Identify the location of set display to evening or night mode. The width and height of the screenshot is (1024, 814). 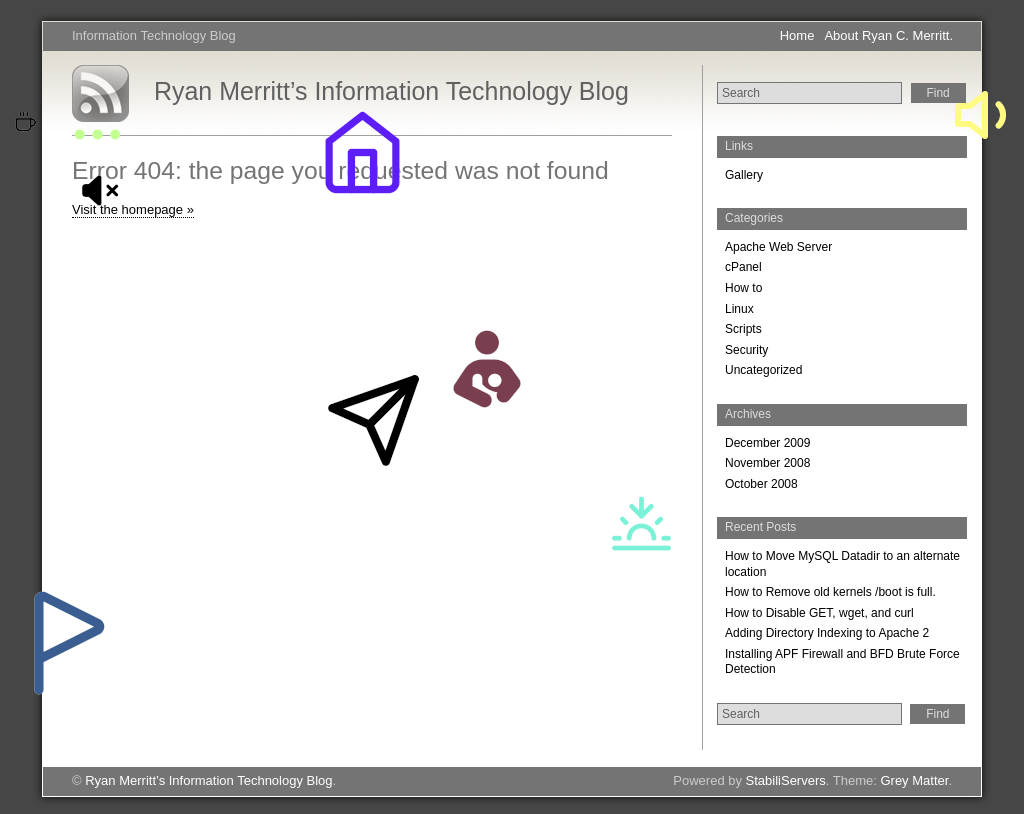
(641, 523).